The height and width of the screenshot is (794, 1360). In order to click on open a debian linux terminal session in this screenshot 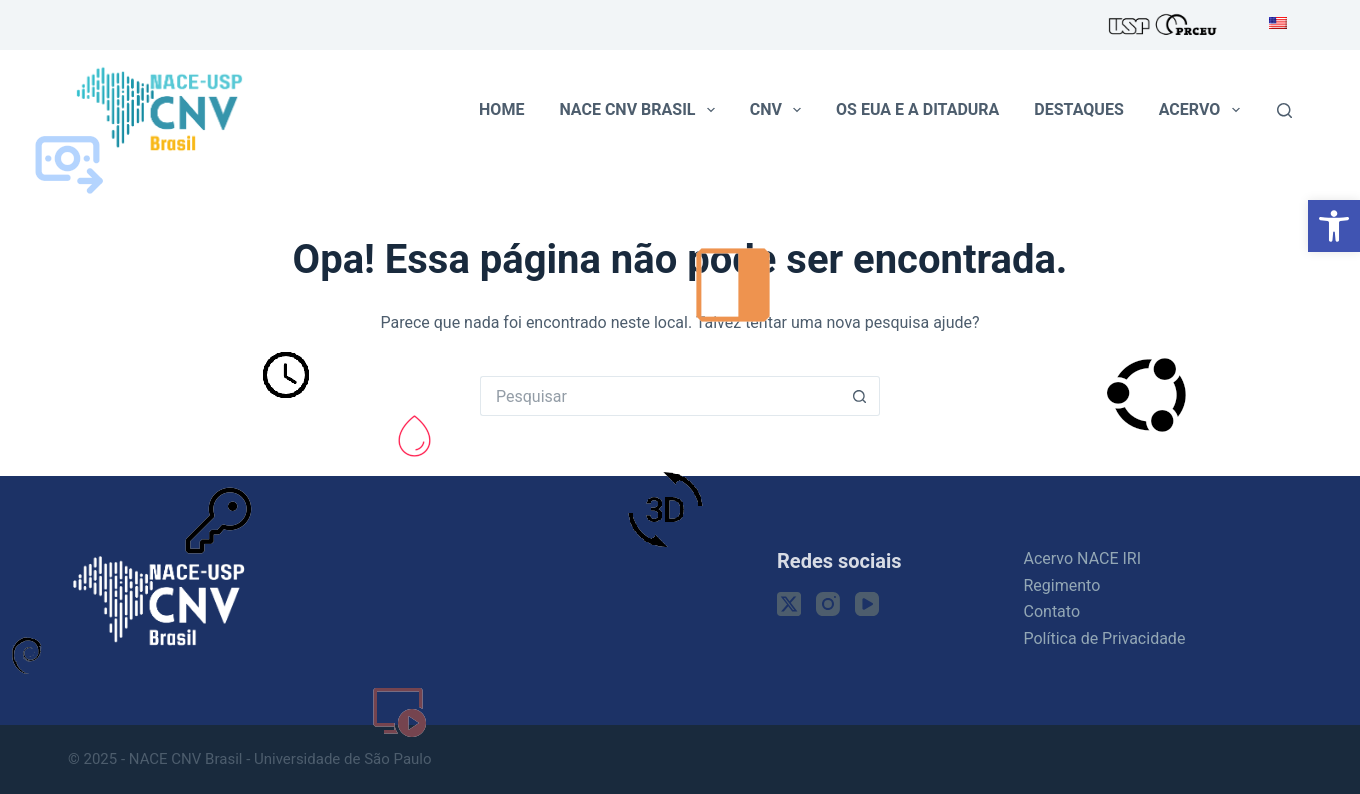, I will do `click(30, 655)`.